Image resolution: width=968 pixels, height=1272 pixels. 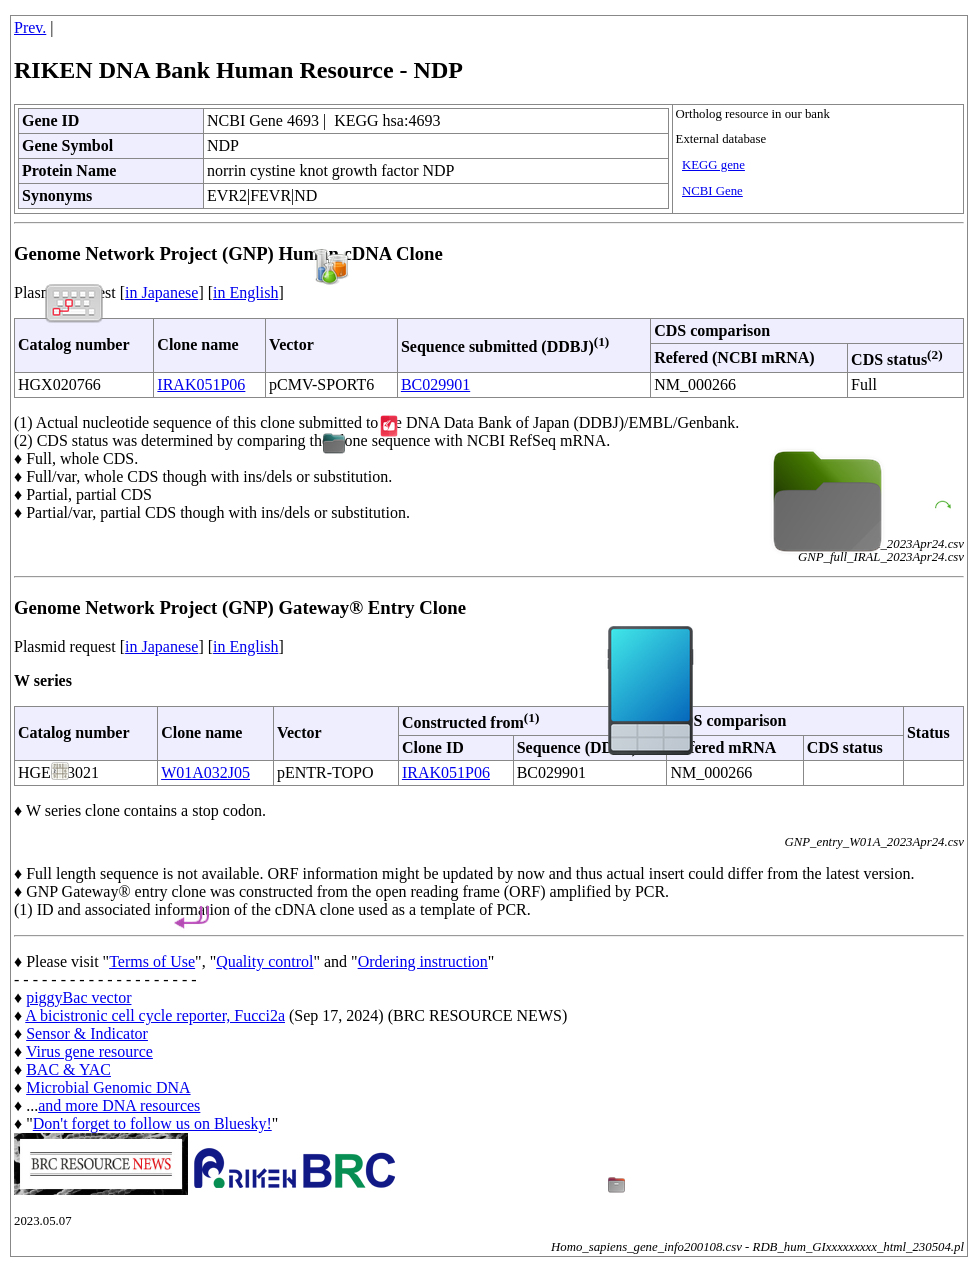 What do you see at coordinates (331, 267) in the screenshot?
I see `open science or chemistry applications` at bounding box center [331, 267].